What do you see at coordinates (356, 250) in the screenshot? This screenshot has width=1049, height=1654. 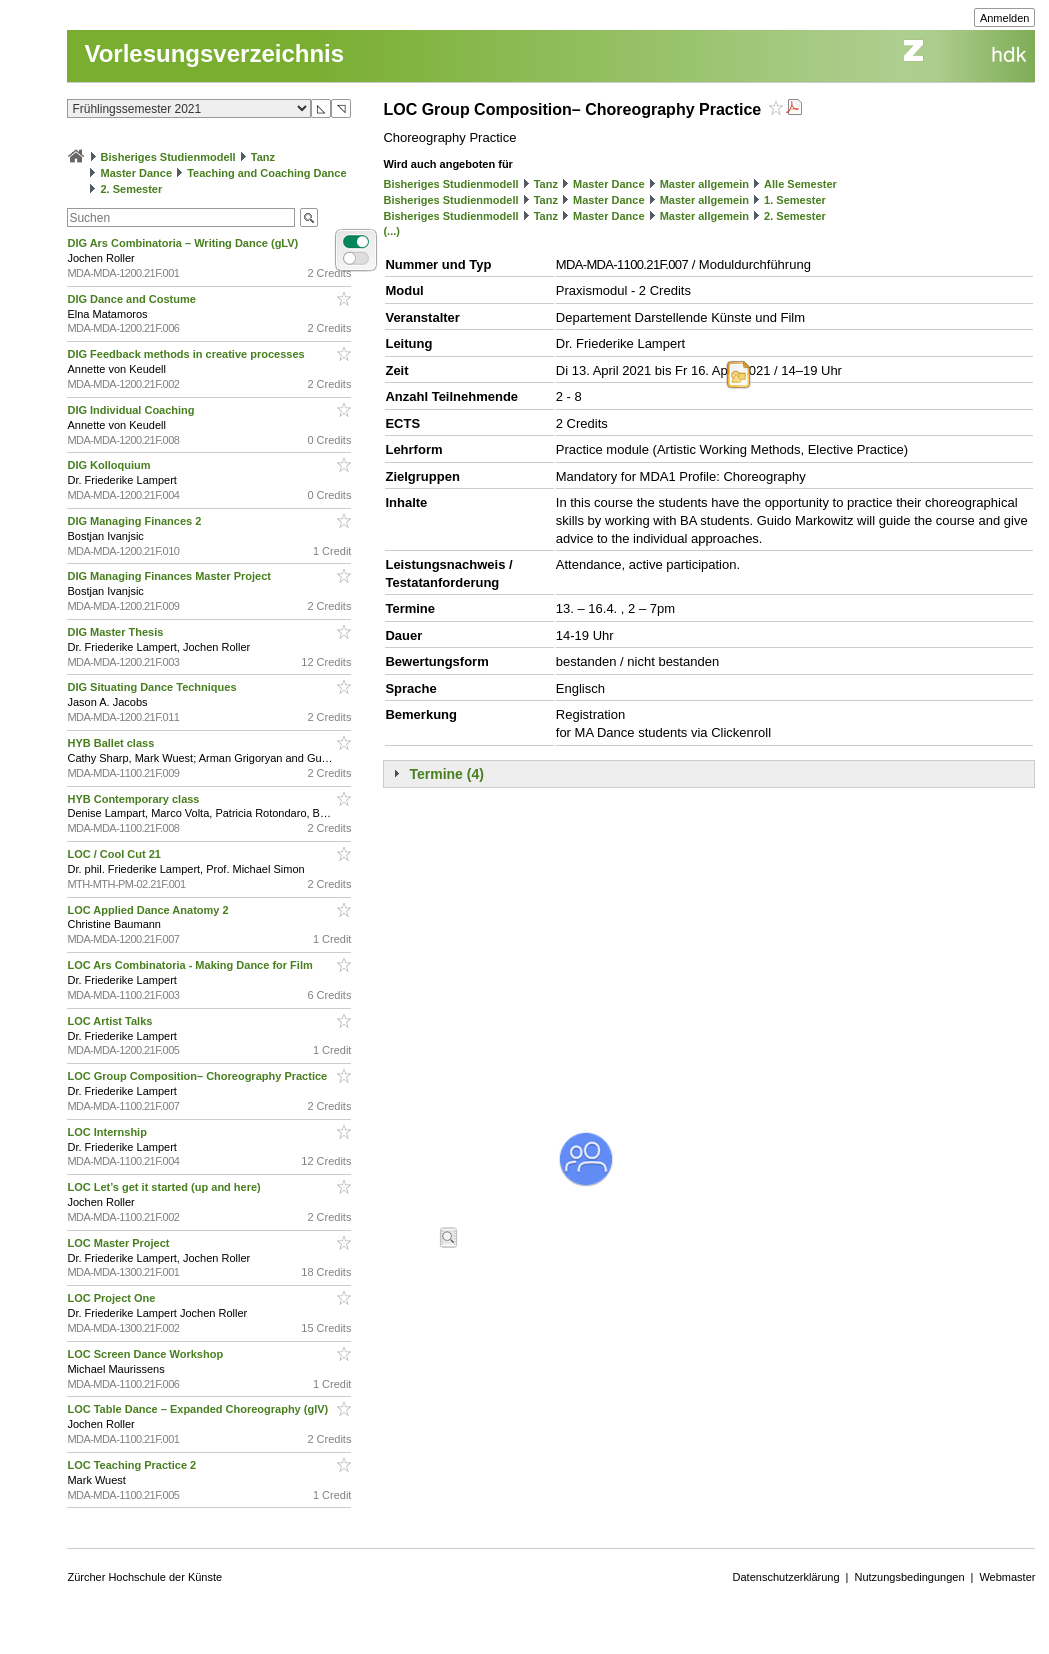 I see `open gnome tweaks to customize desktop settings` at bounding box center [356, 250].